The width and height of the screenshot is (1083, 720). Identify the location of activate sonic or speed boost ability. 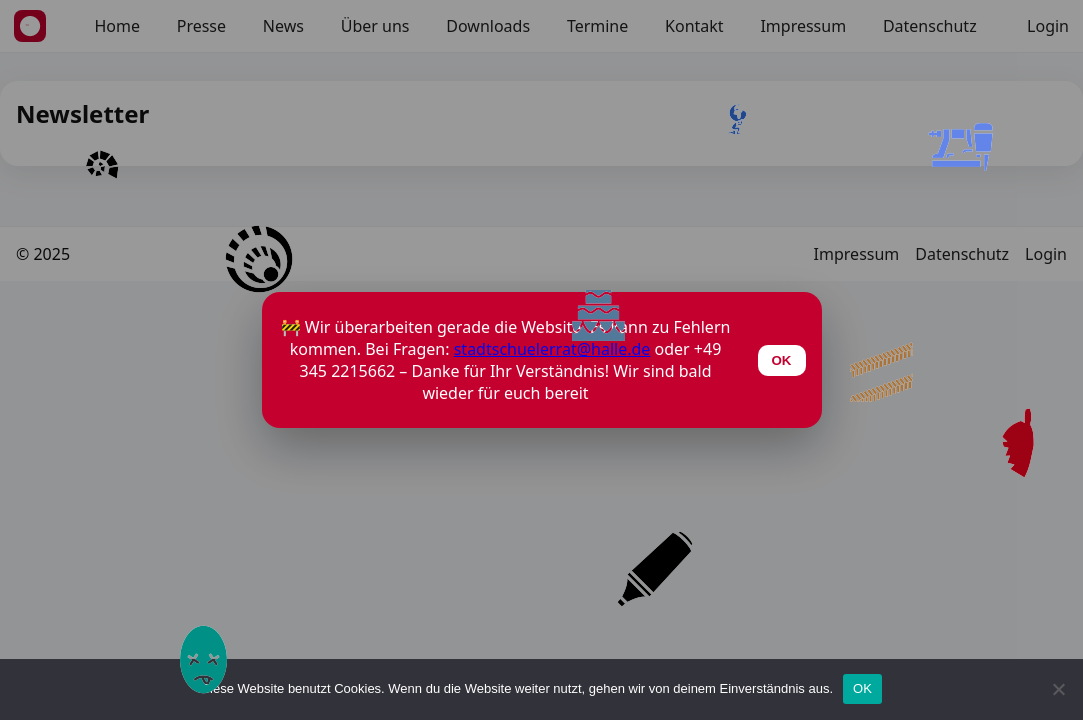
(259, 259).